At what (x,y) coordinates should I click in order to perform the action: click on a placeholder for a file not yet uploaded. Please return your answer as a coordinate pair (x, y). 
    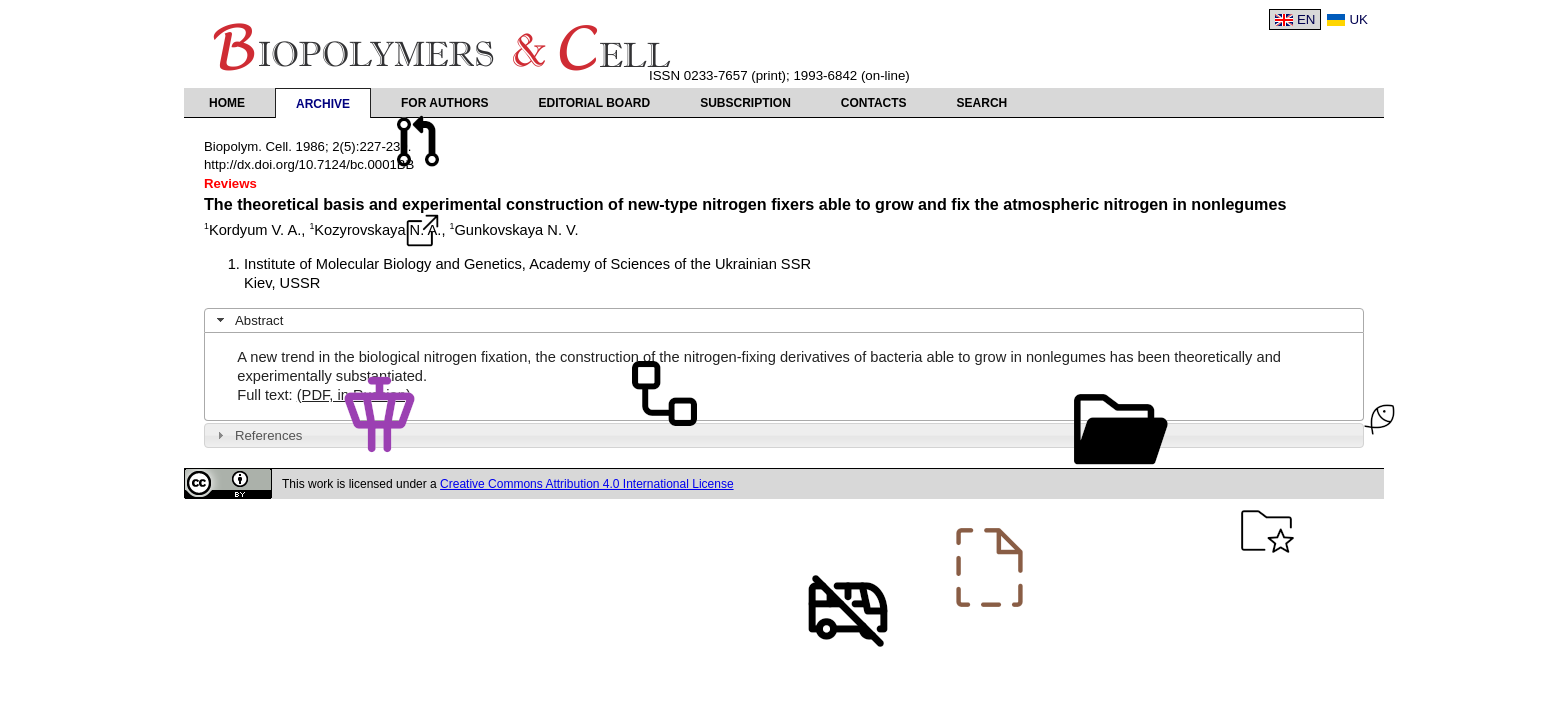
    Looking at the image, I should click on (989, 567).